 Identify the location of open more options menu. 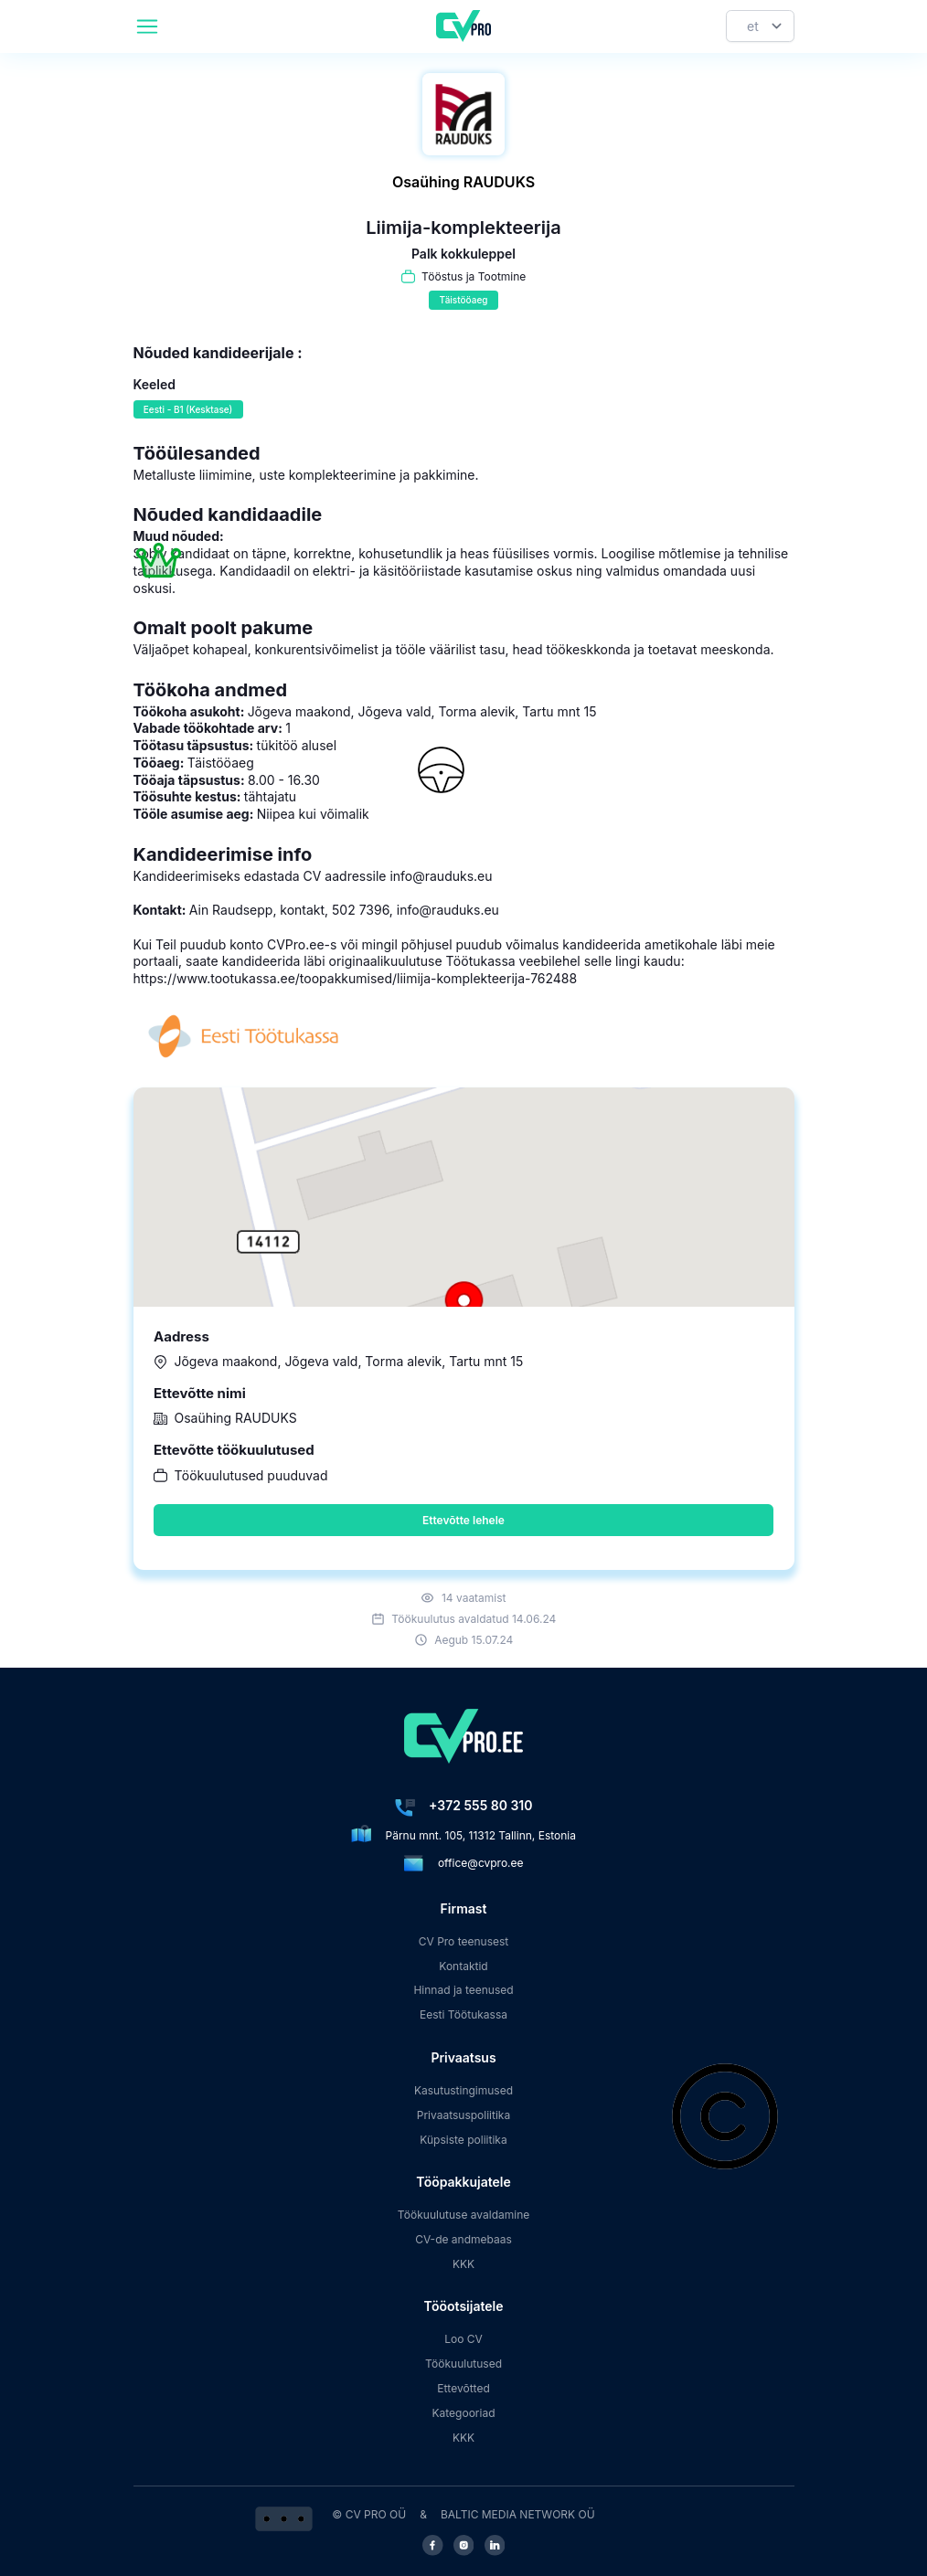
(283, 2518).